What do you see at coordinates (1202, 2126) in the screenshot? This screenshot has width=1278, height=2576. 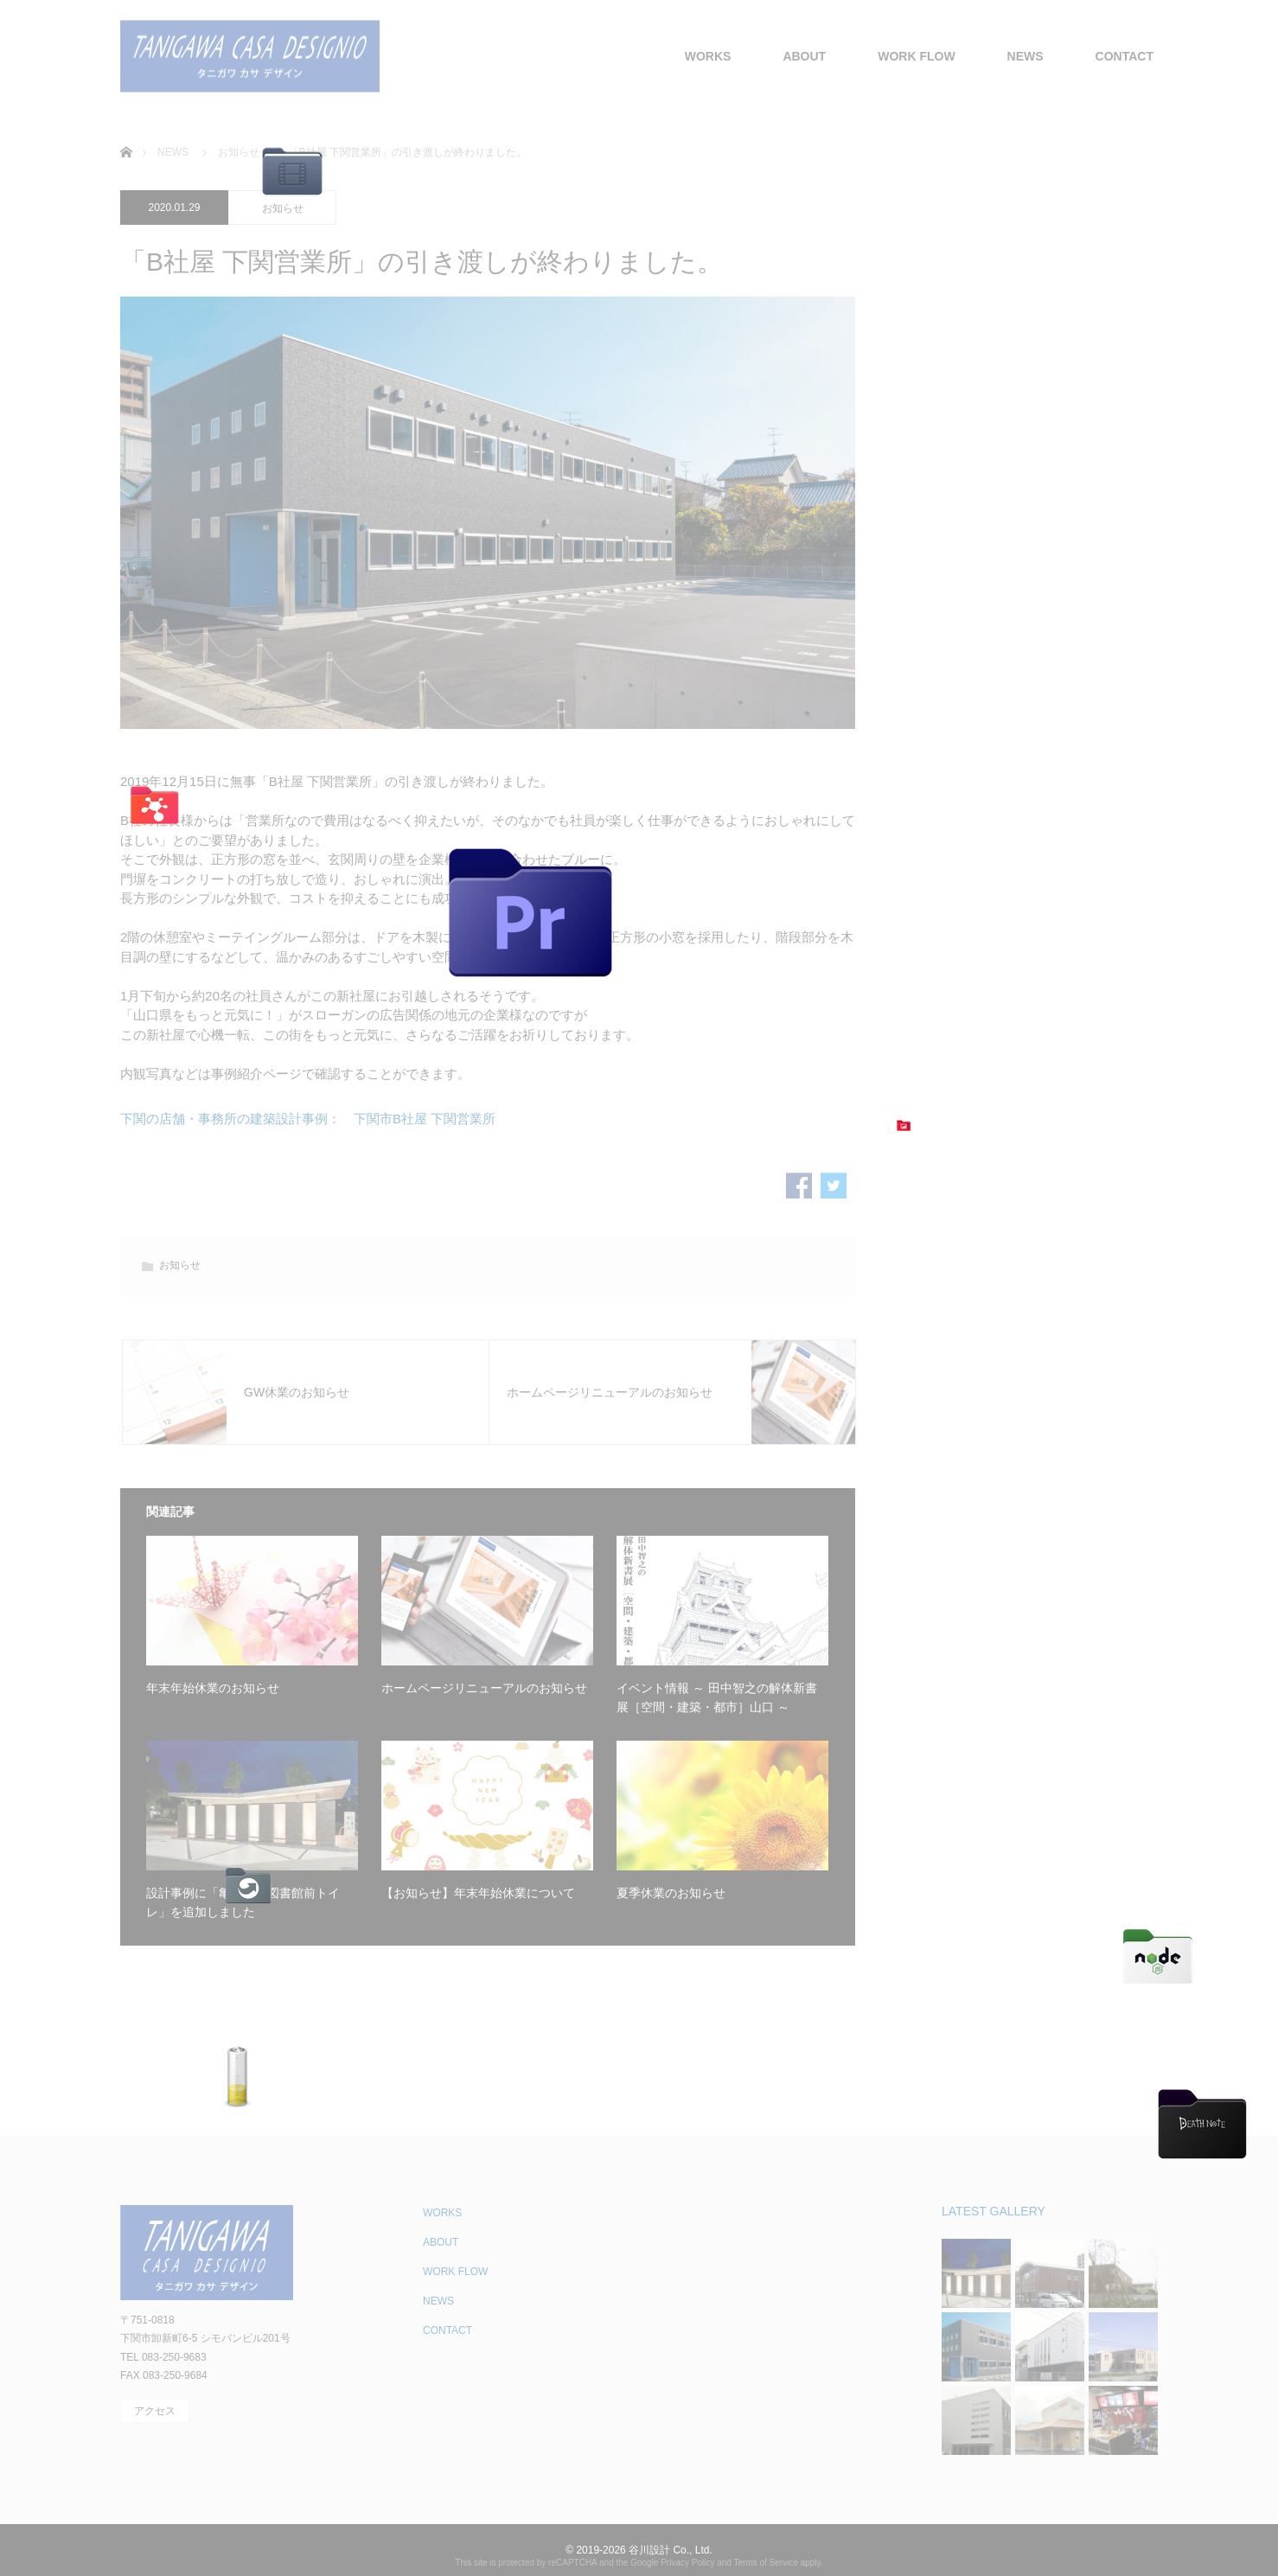 I see `folder containing death note anime/manga related files` at bounding box center [1202, 2126].